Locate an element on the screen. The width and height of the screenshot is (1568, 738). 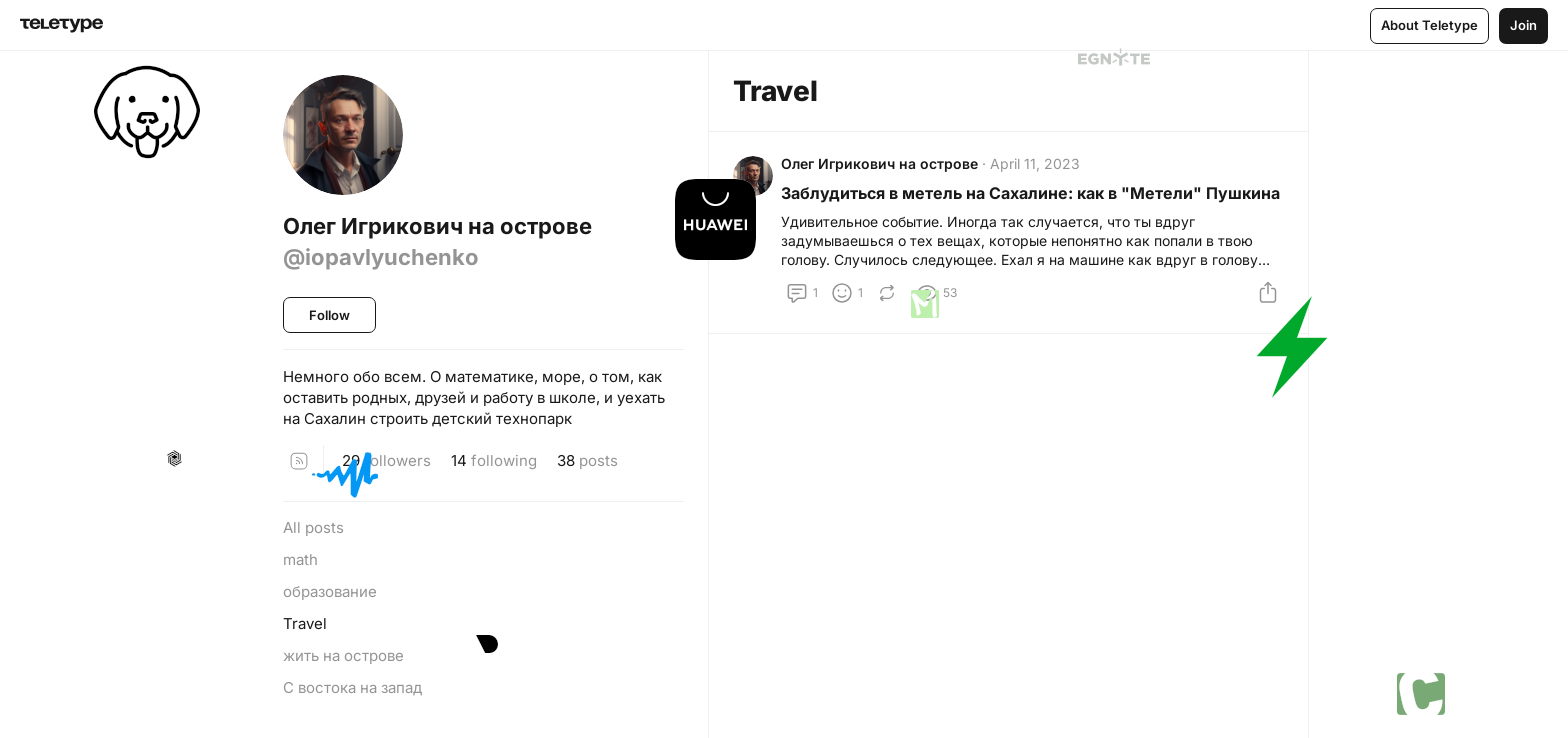
open Huawei AppGallery store is located at coordinates (715, 219).